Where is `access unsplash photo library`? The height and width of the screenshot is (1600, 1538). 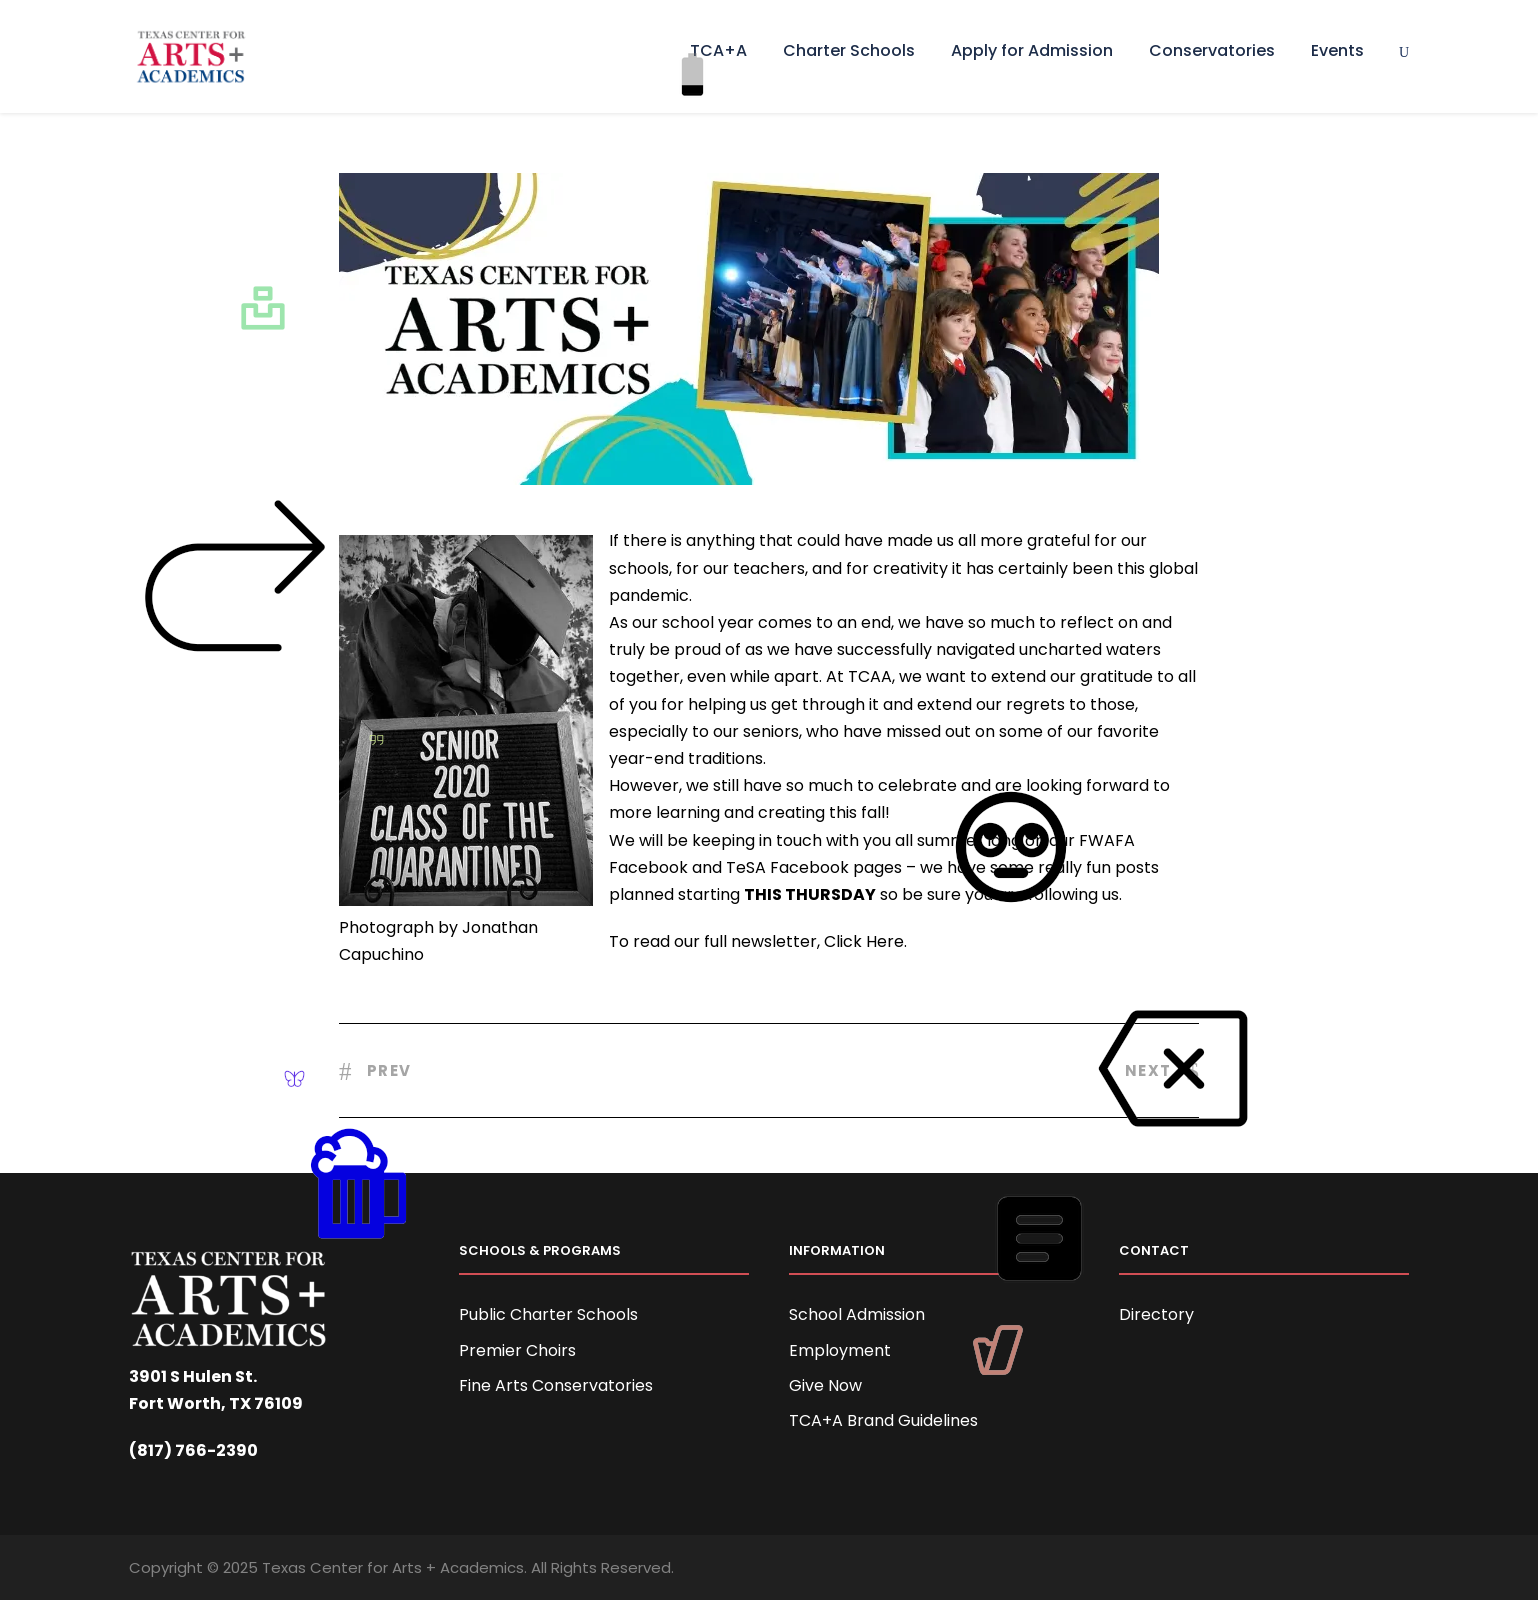
access unsplash photo library is located at coordinates (263, 308).